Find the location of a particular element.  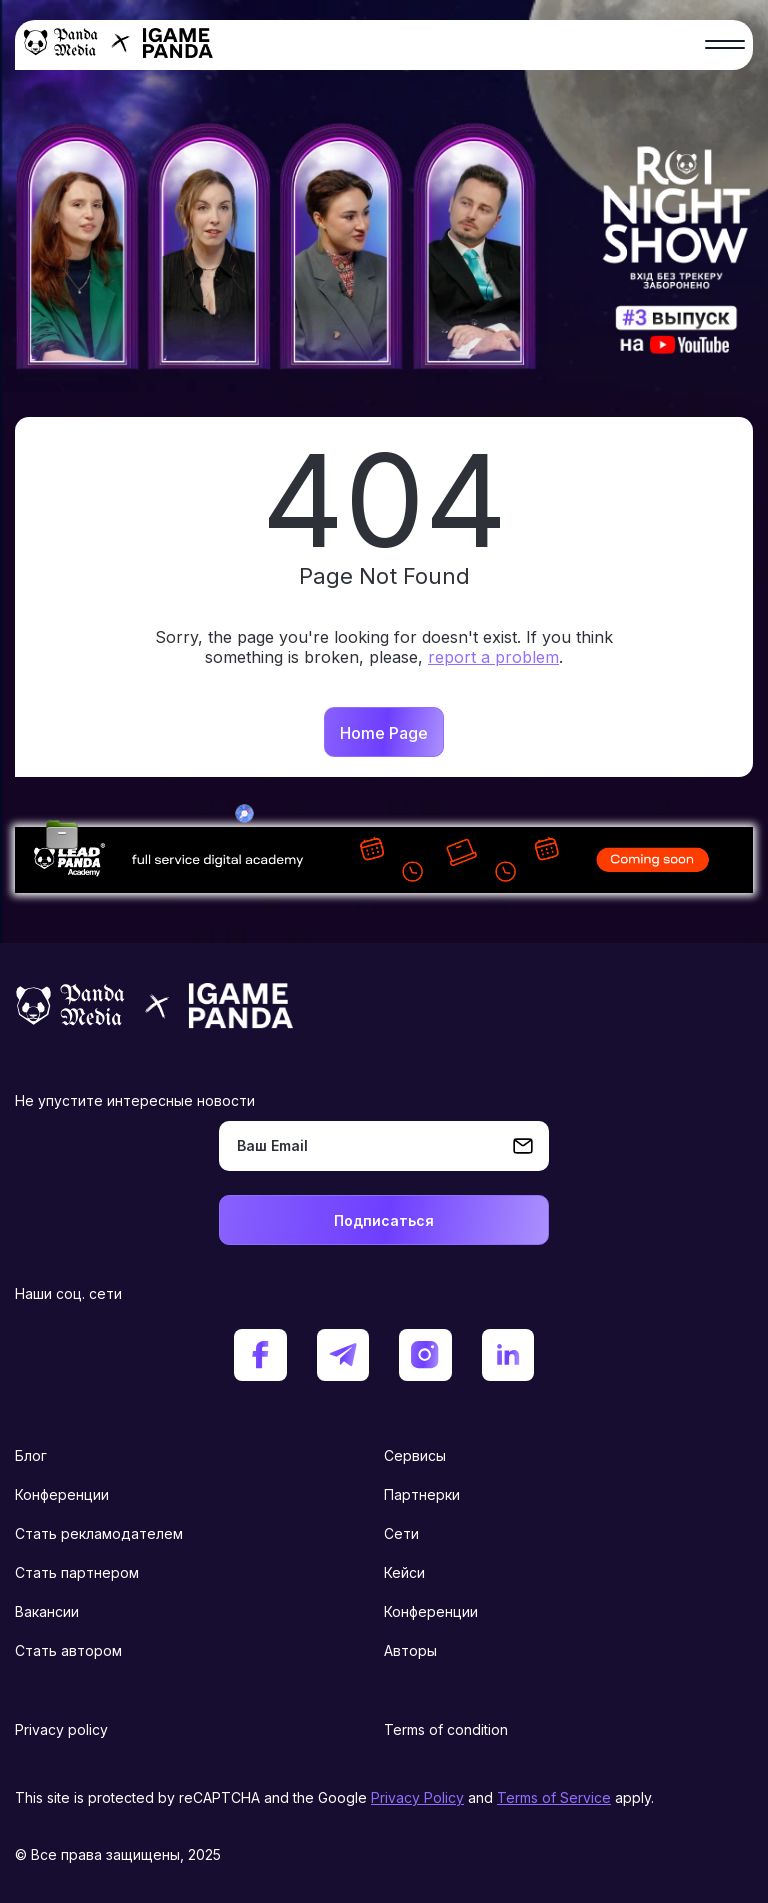

open file manager application is located at coordinates (62, 834).